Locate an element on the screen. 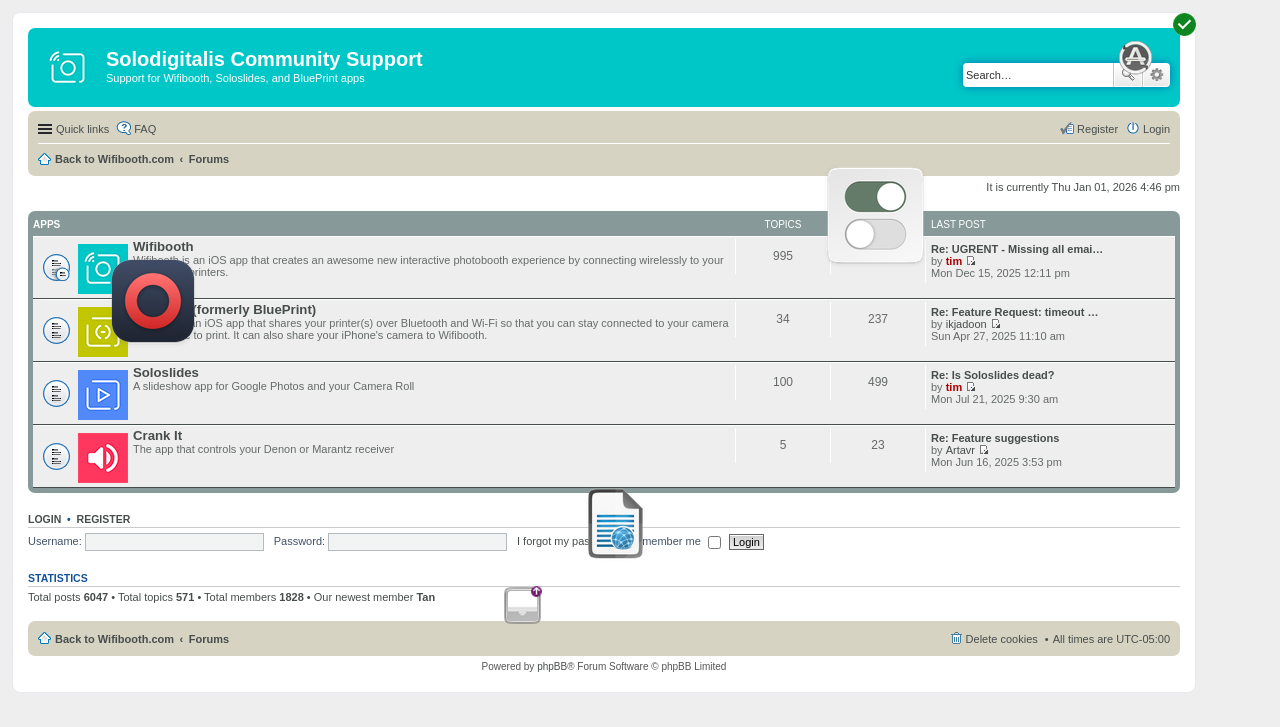 The image size is (1280, 727). open the software updater application is located at coordinates (1135, 57).